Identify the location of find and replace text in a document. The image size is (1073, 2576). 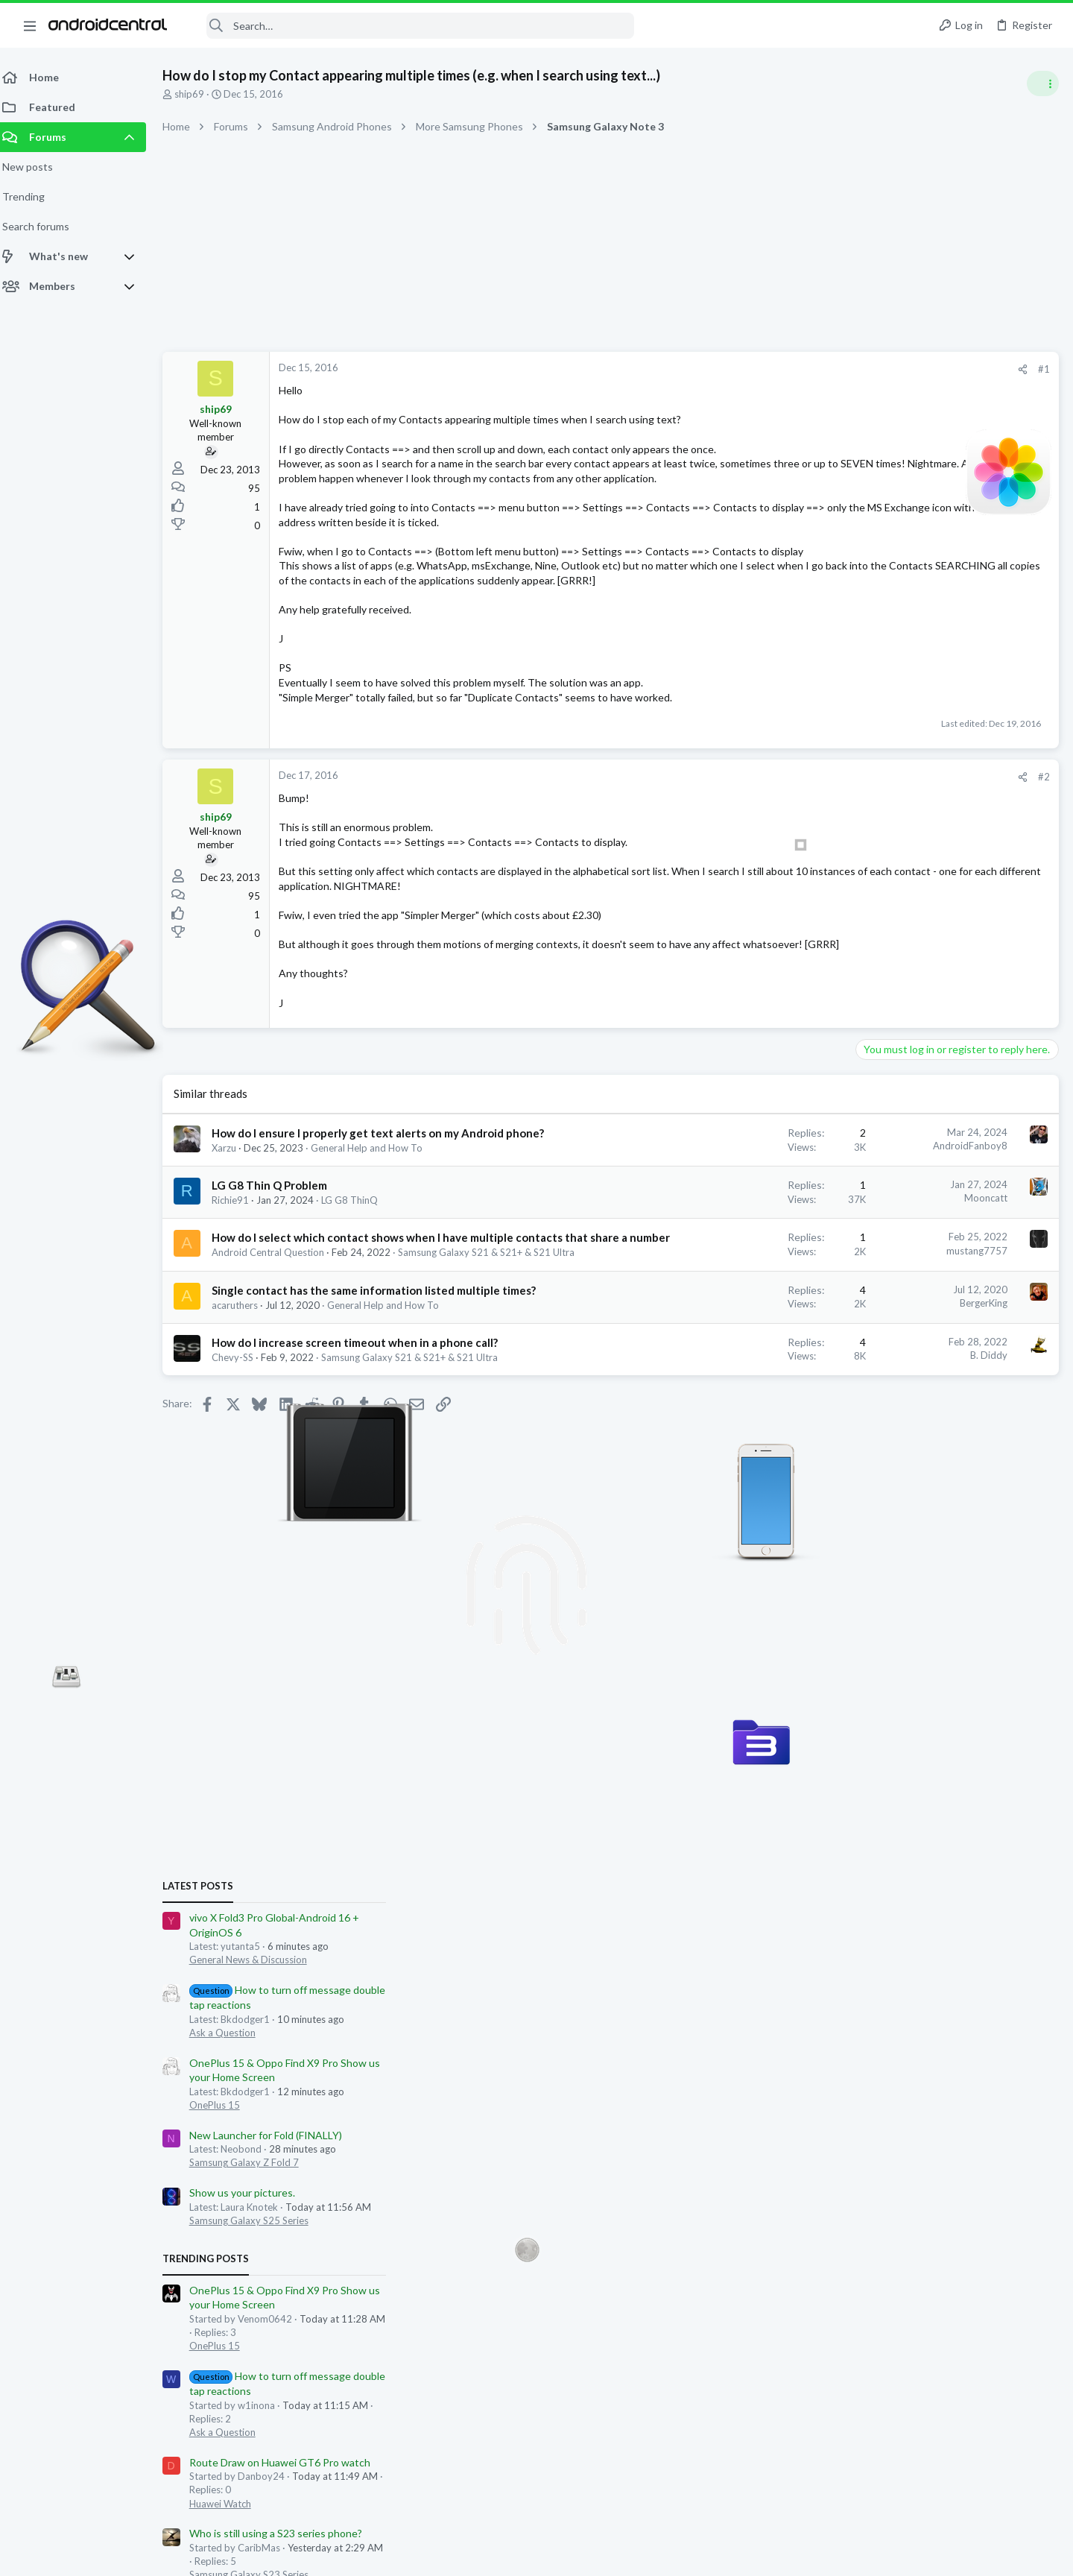
(89, 988).